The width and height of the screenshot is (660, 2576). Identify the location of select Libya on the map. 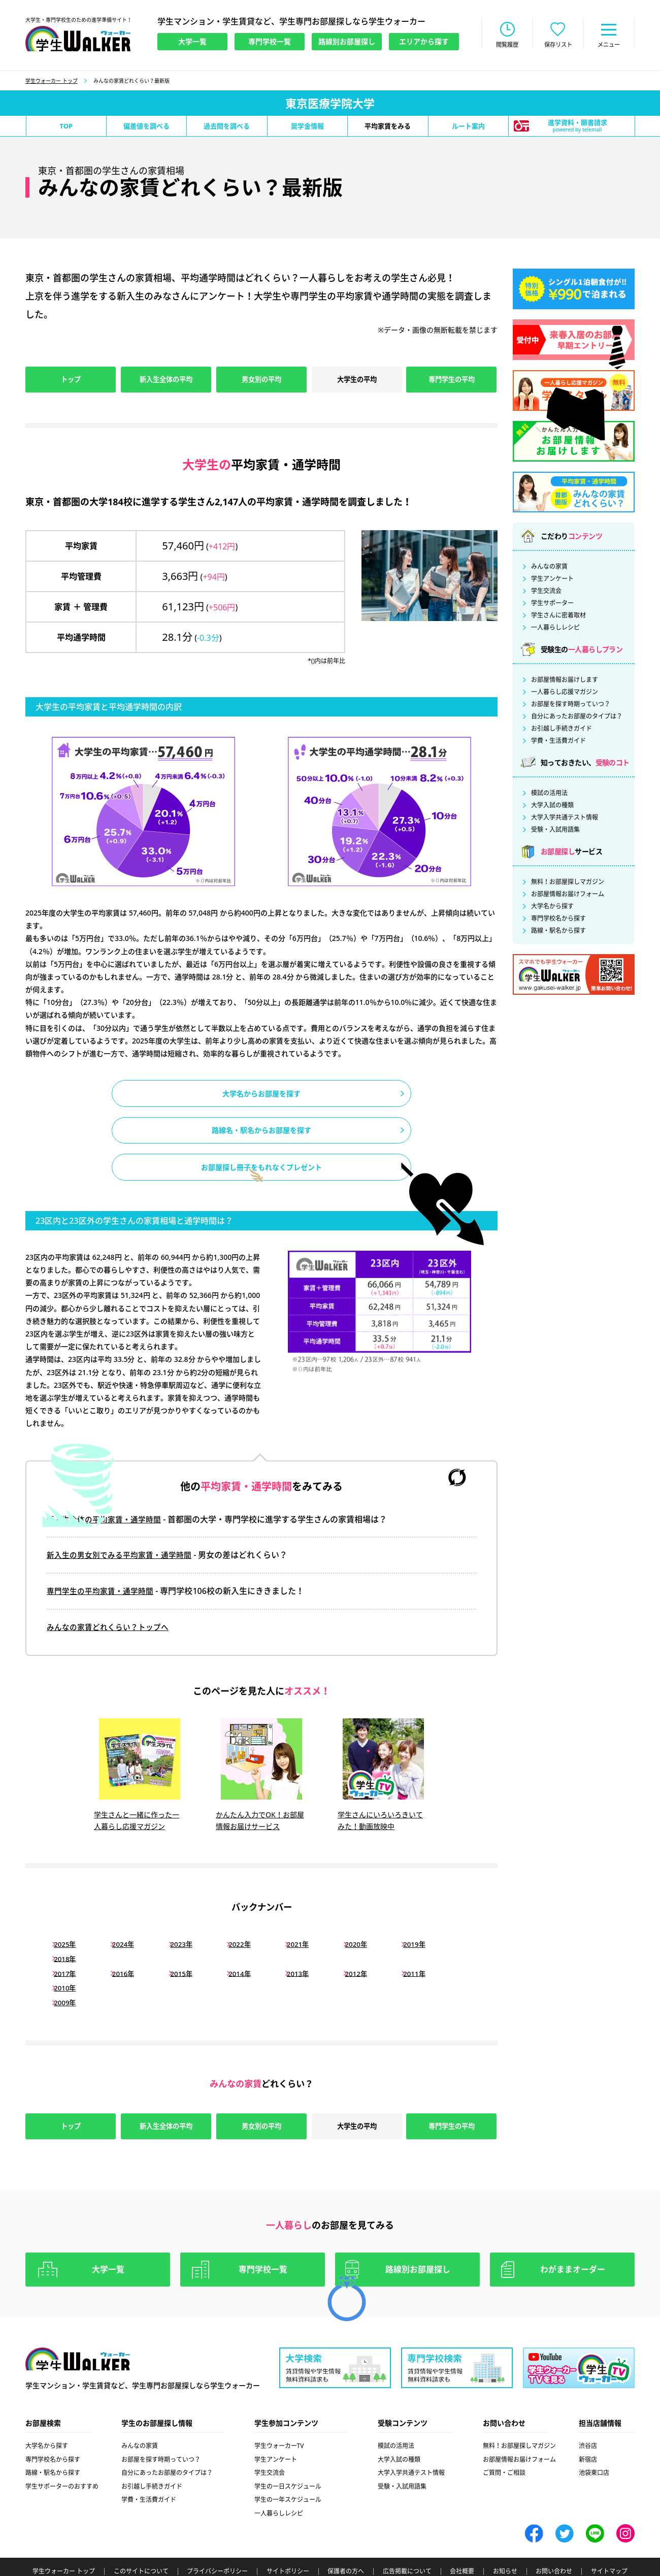
(576, 414).